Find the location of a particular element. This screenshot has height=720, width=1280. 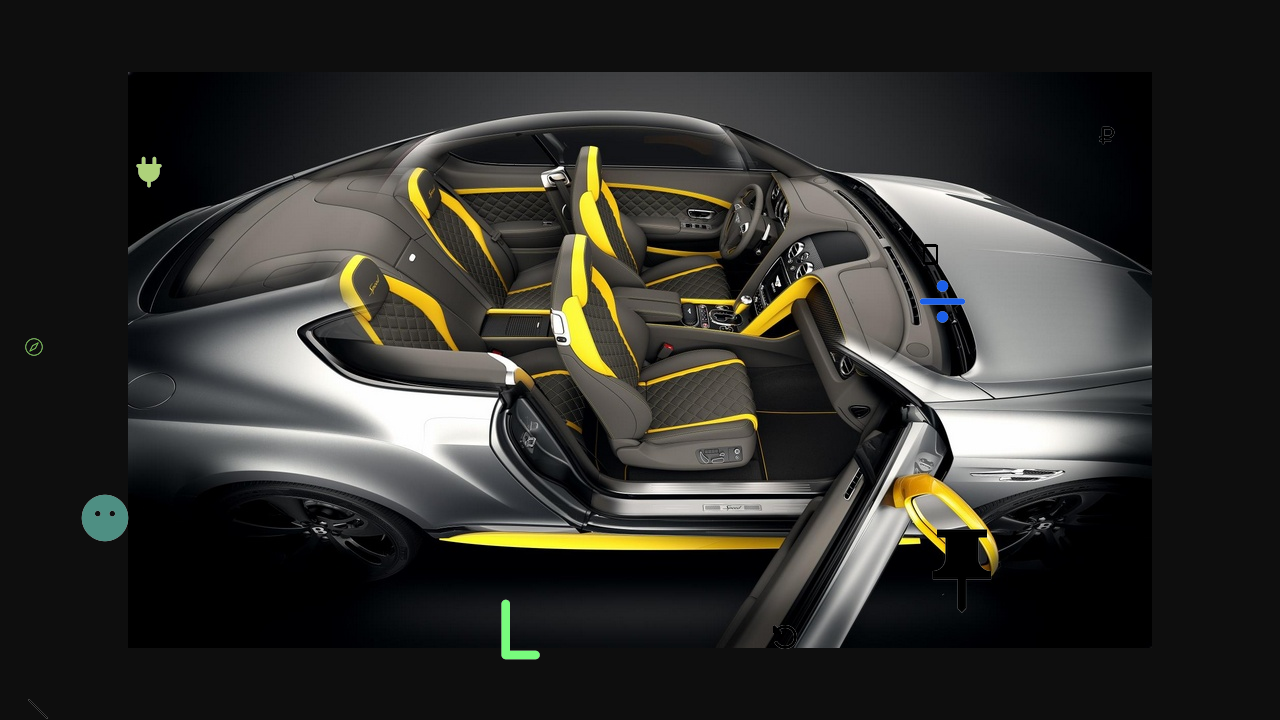

indicates neutral or no feedback given is located at coordinates (105, 518).